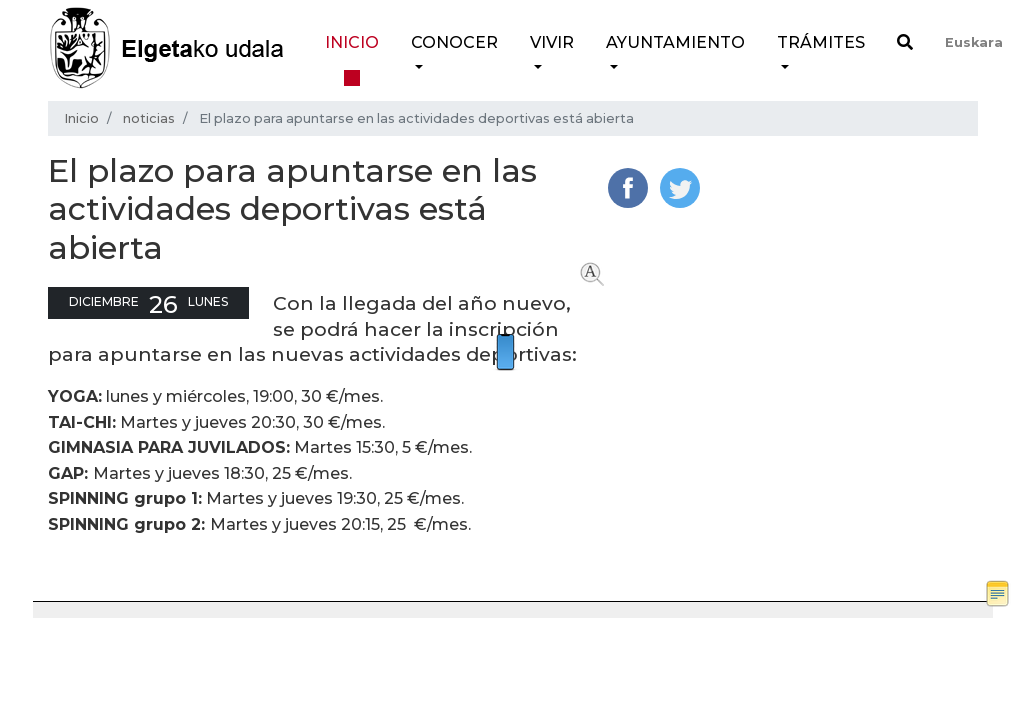  I want to click on open bijiben notes app, so click(997, 593).